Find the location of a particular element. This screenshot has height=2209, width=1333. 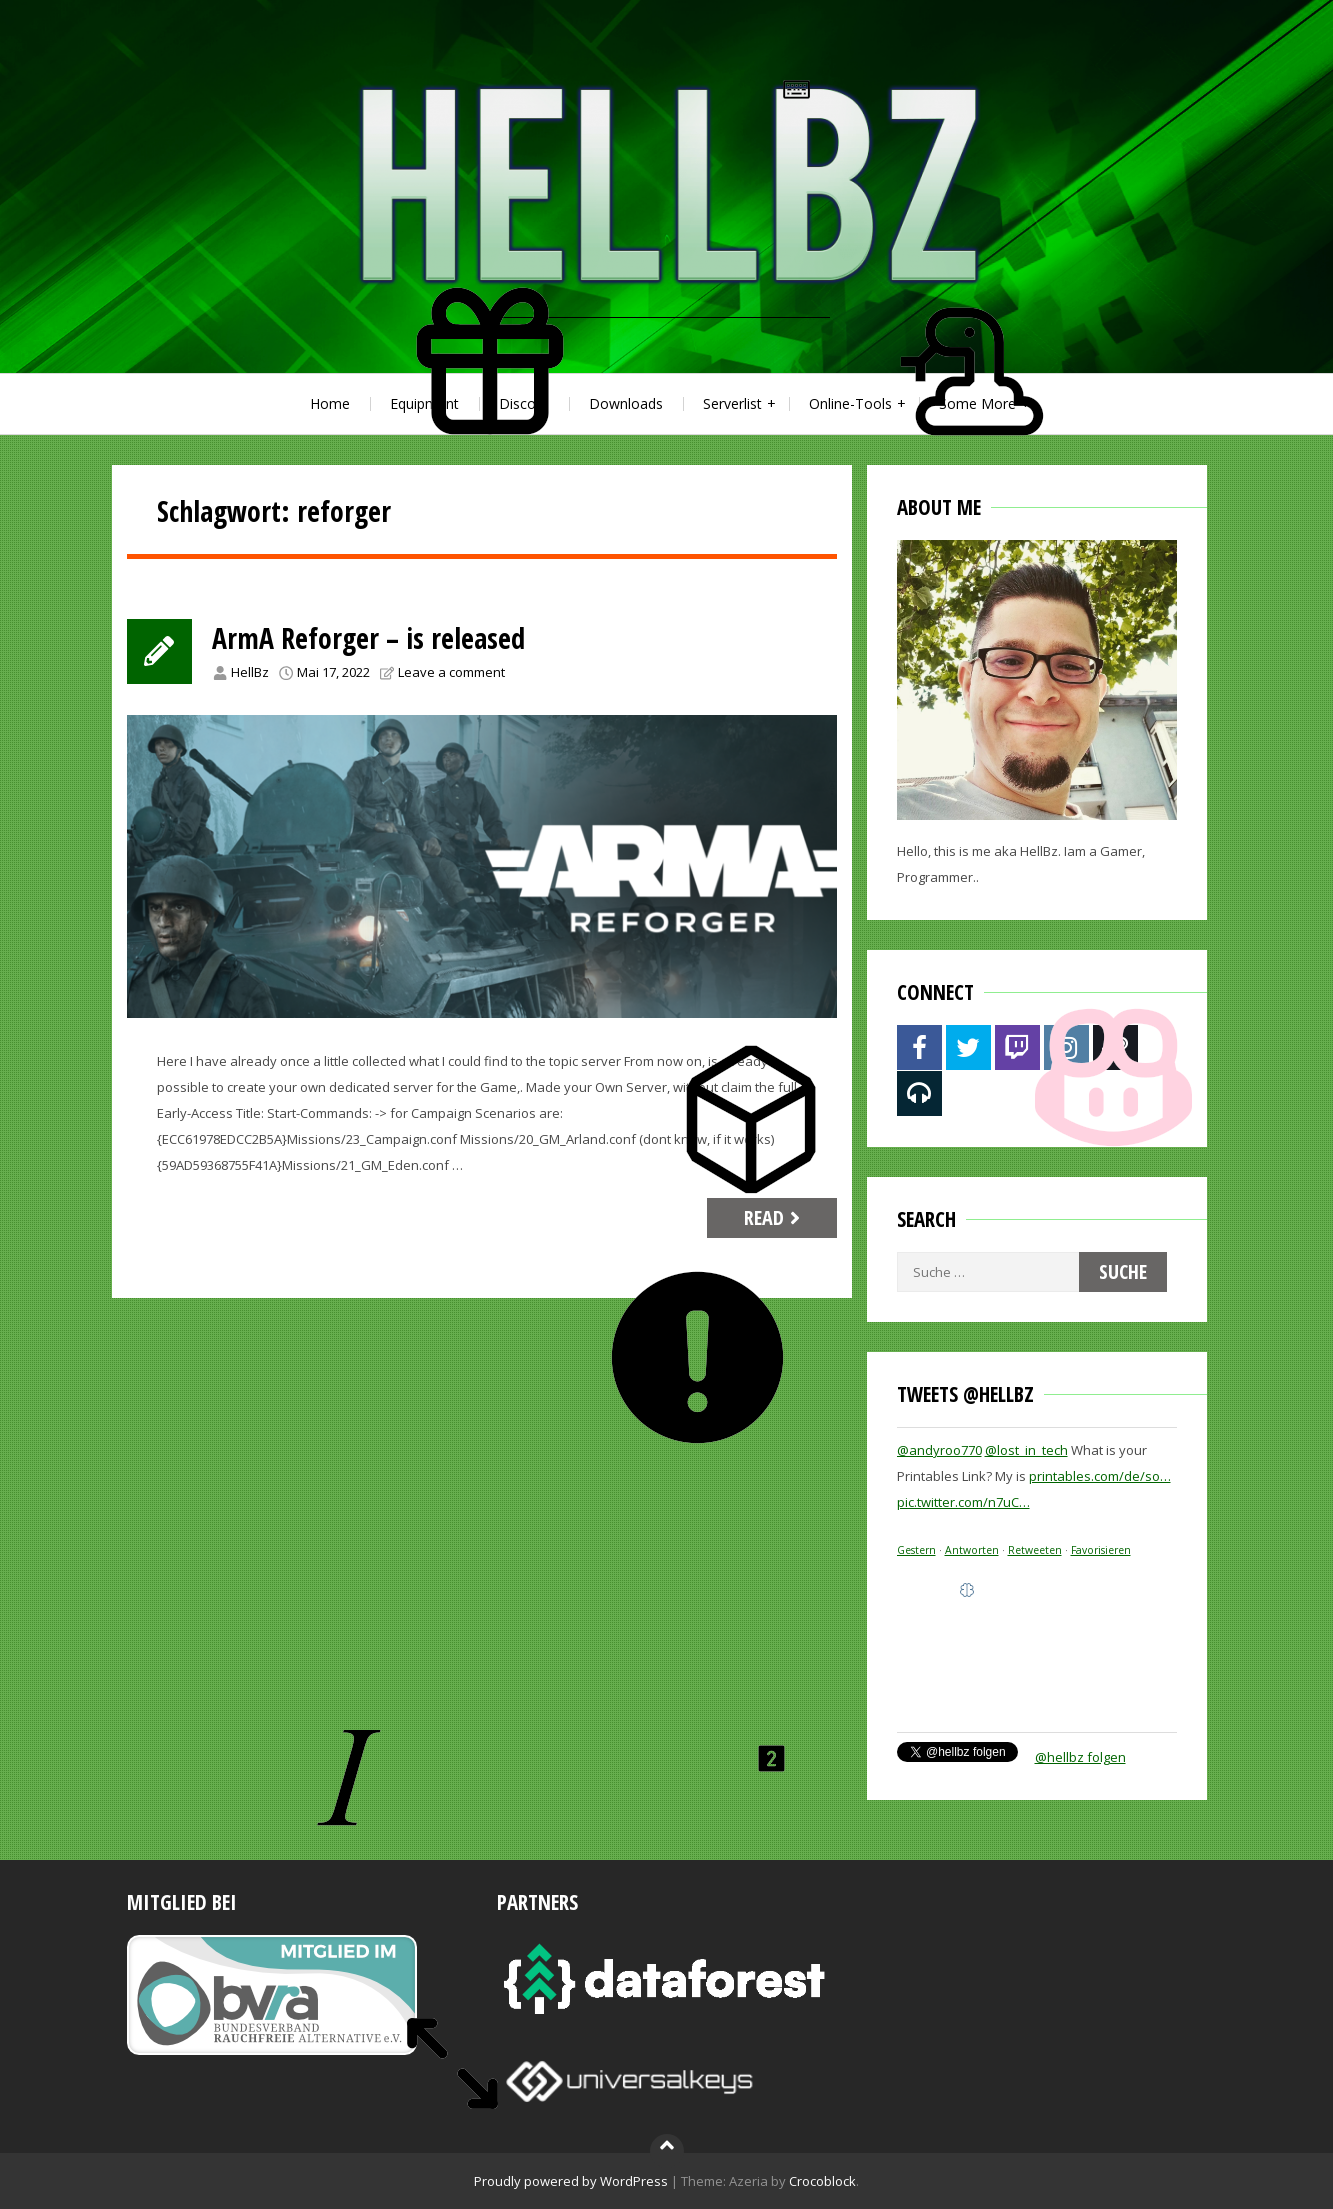

access GitHub Copilot AI assistant is located at coordinates (1113, 1077).